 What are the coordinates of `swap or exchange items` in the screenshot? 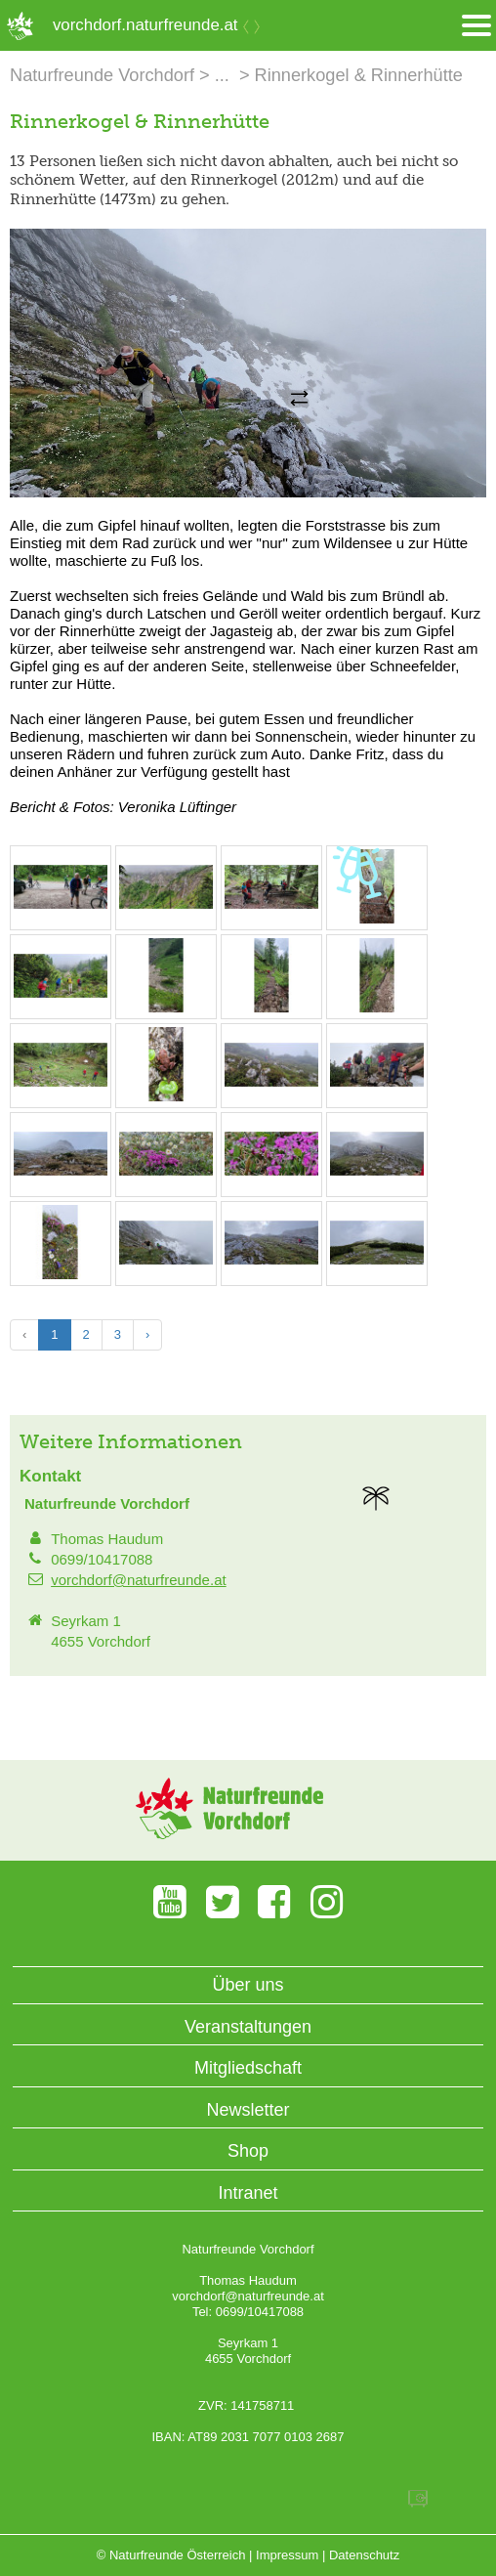 It's located at (299, 398).